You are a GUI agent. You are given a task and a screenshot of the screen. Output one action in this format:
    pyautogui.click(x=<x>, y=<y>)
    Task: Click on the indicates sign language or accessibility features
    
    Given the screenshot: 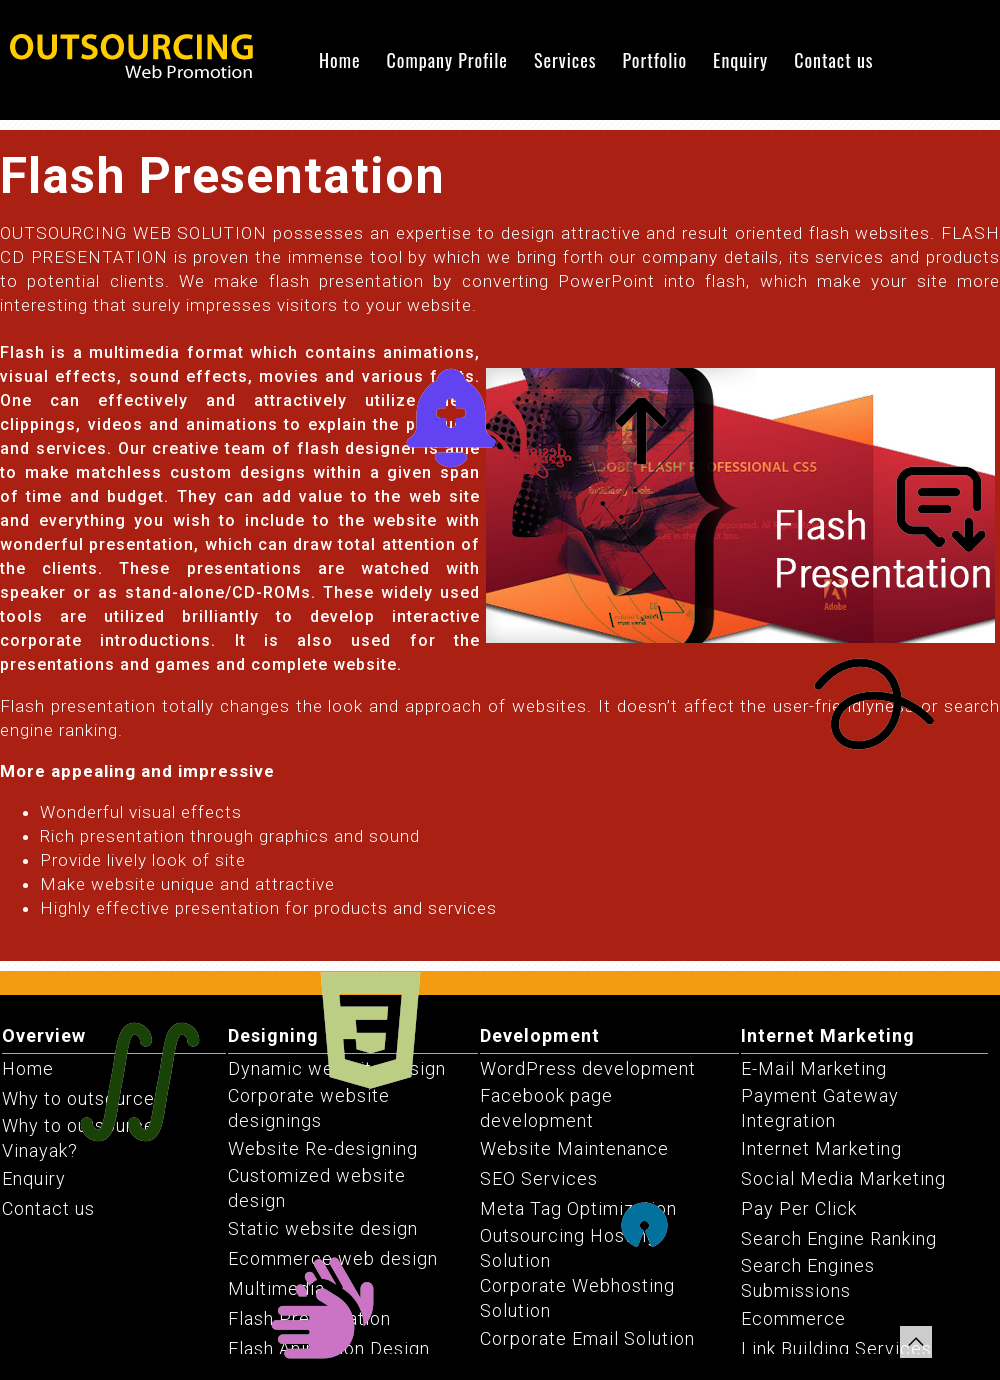 What is the action you would take?
    pyautogui.click(x=322, y=1307)
    